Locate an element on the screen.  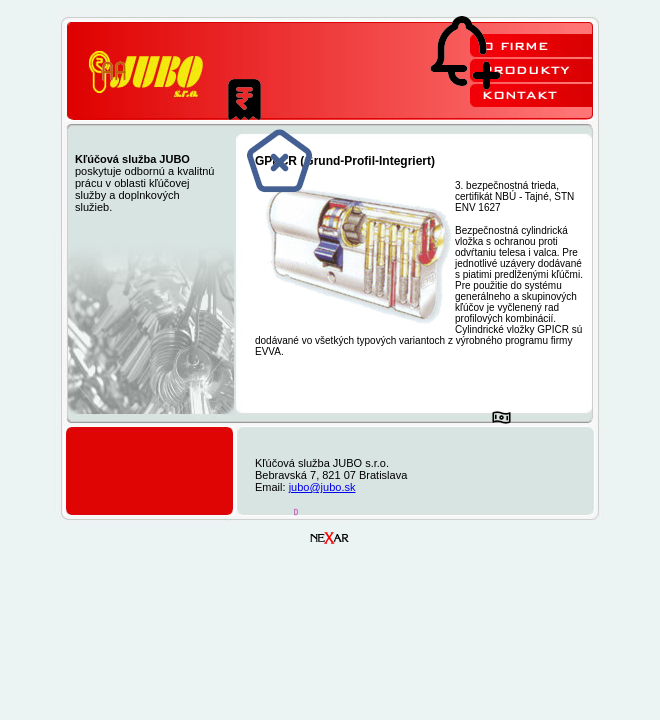
indicates a "D" grade or rating is located at coordinates (296, 512).